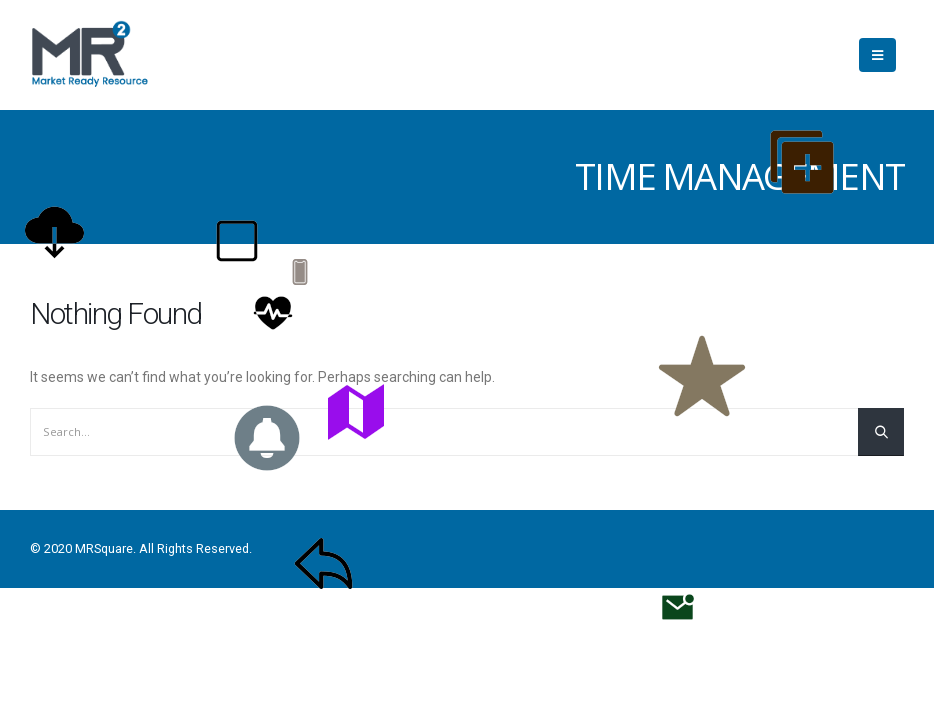 Image resolution: width=934 pixels, height=720 pixels. Describe the element at coordinates (702, 376) in the screenshot. I see `add to favorites` at that location.